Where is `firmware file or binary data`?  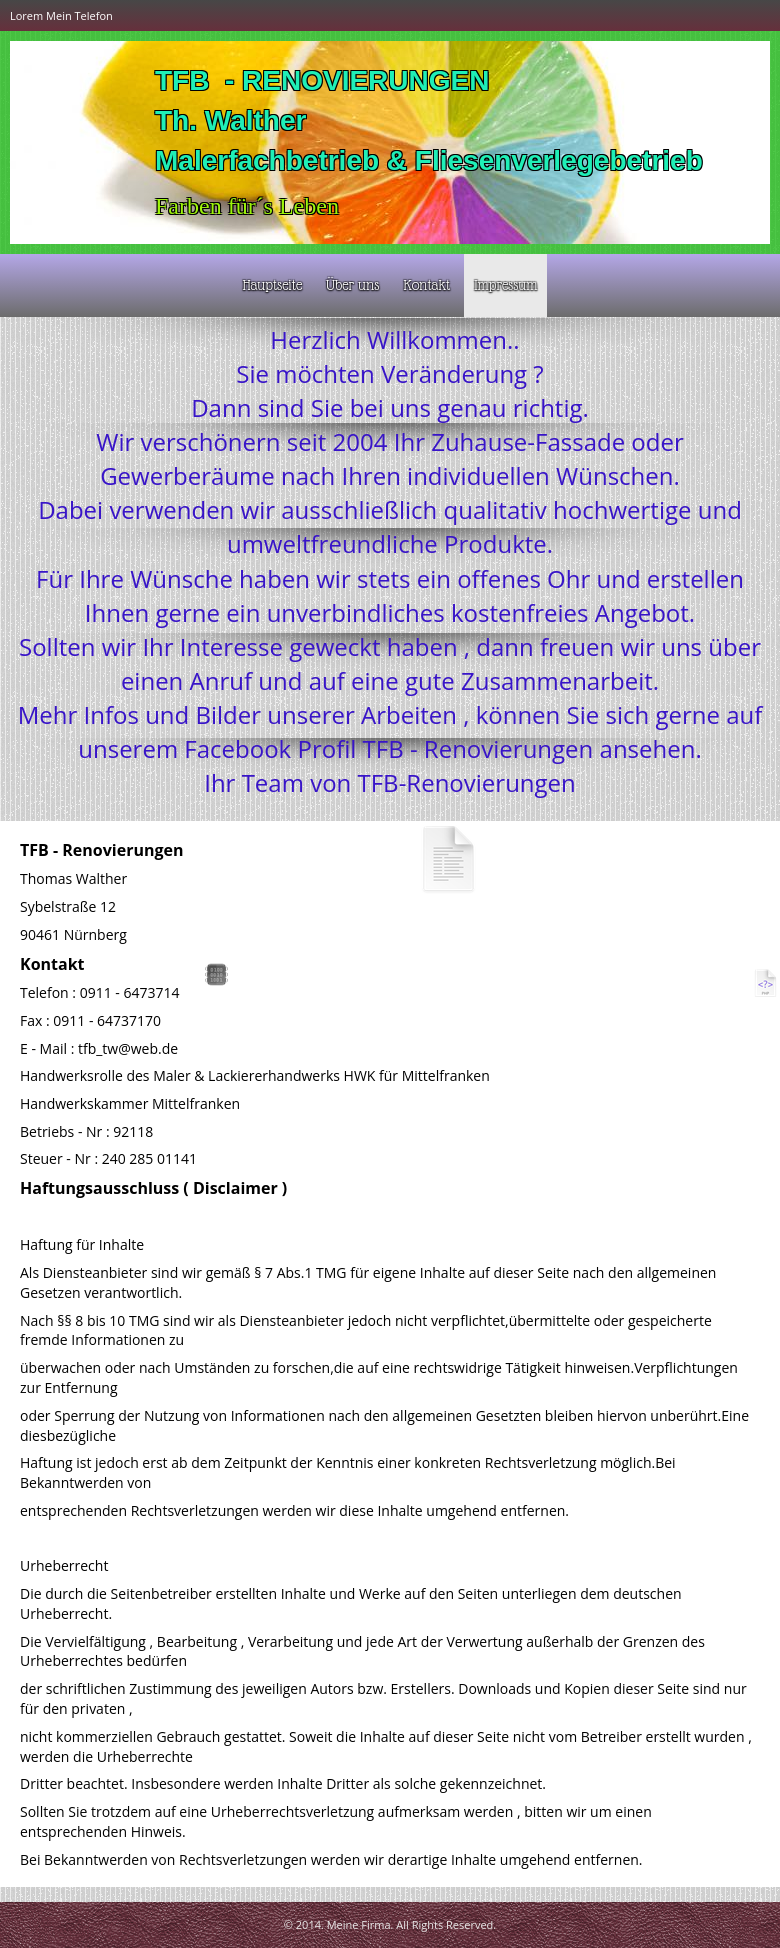
firmware file or binary data is located at coordinates (216, 974).